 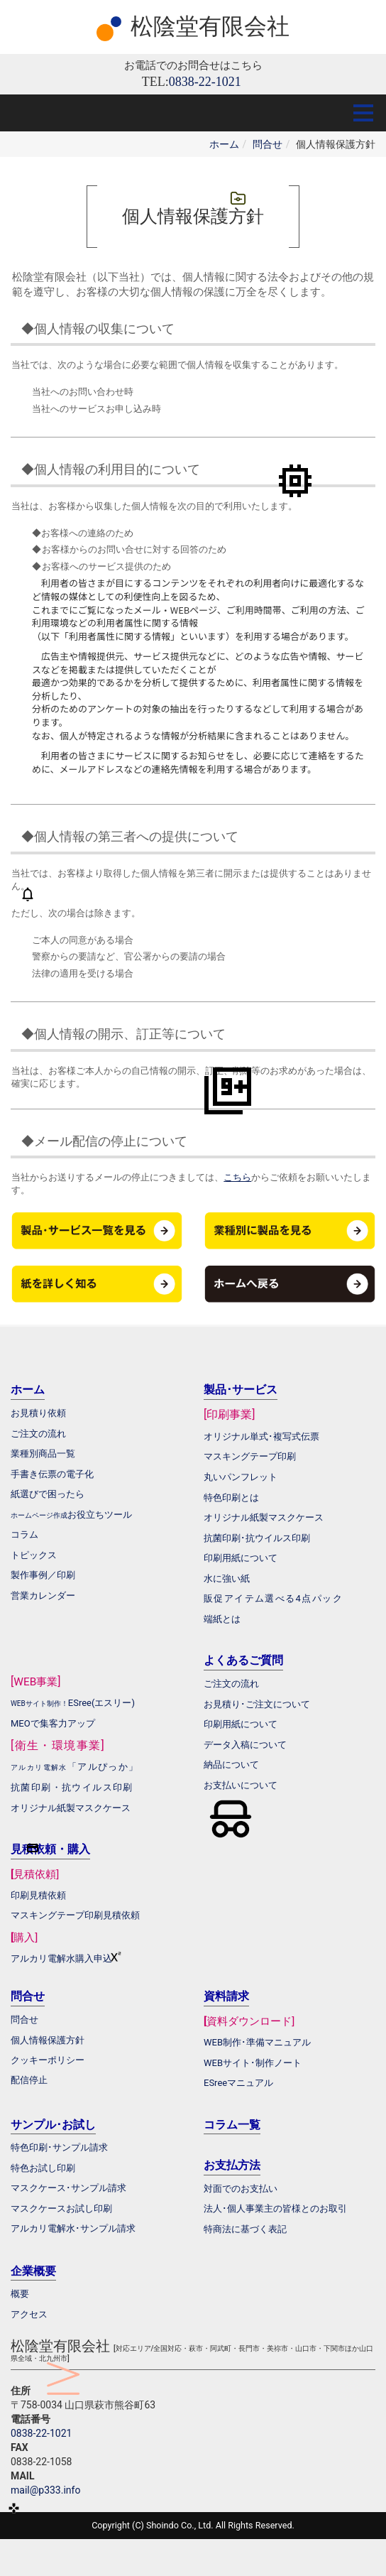 I want to click on enable incognito or private browsing mode, so click(x=231, y=1819).